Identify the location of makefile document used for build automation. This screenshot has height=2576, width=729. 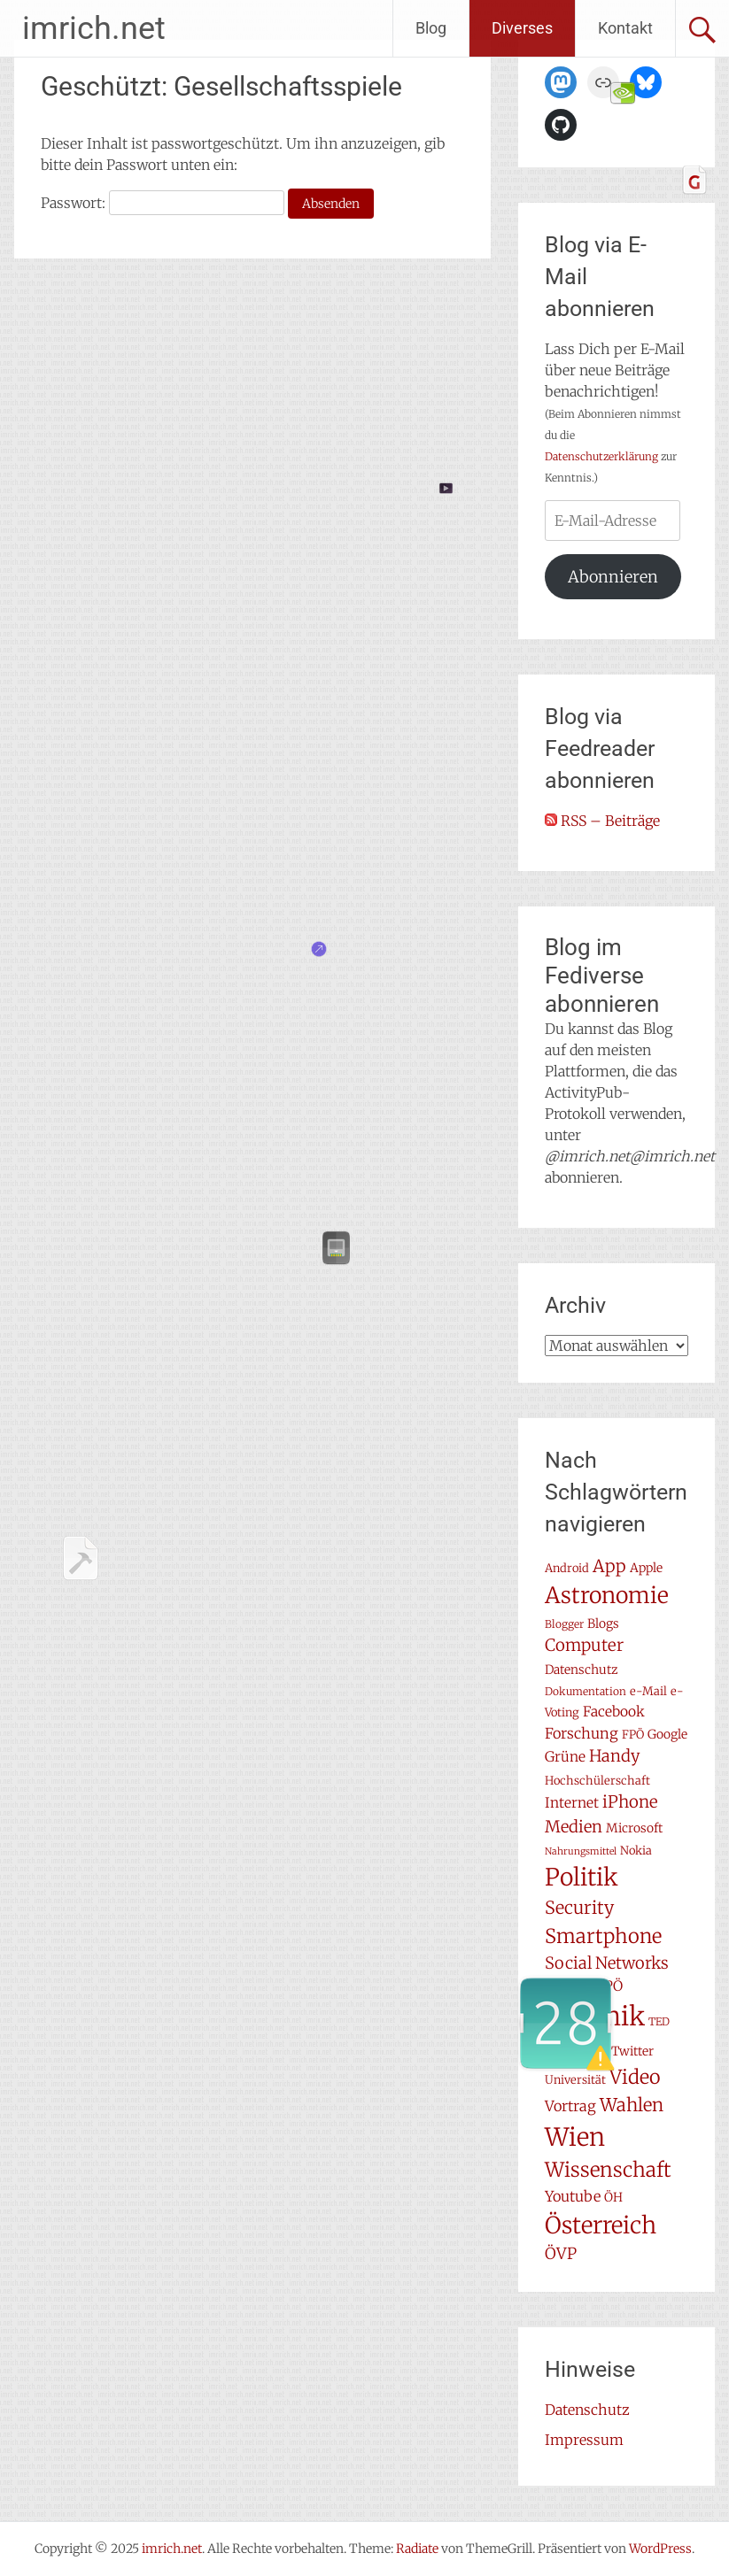
(81, 1558).